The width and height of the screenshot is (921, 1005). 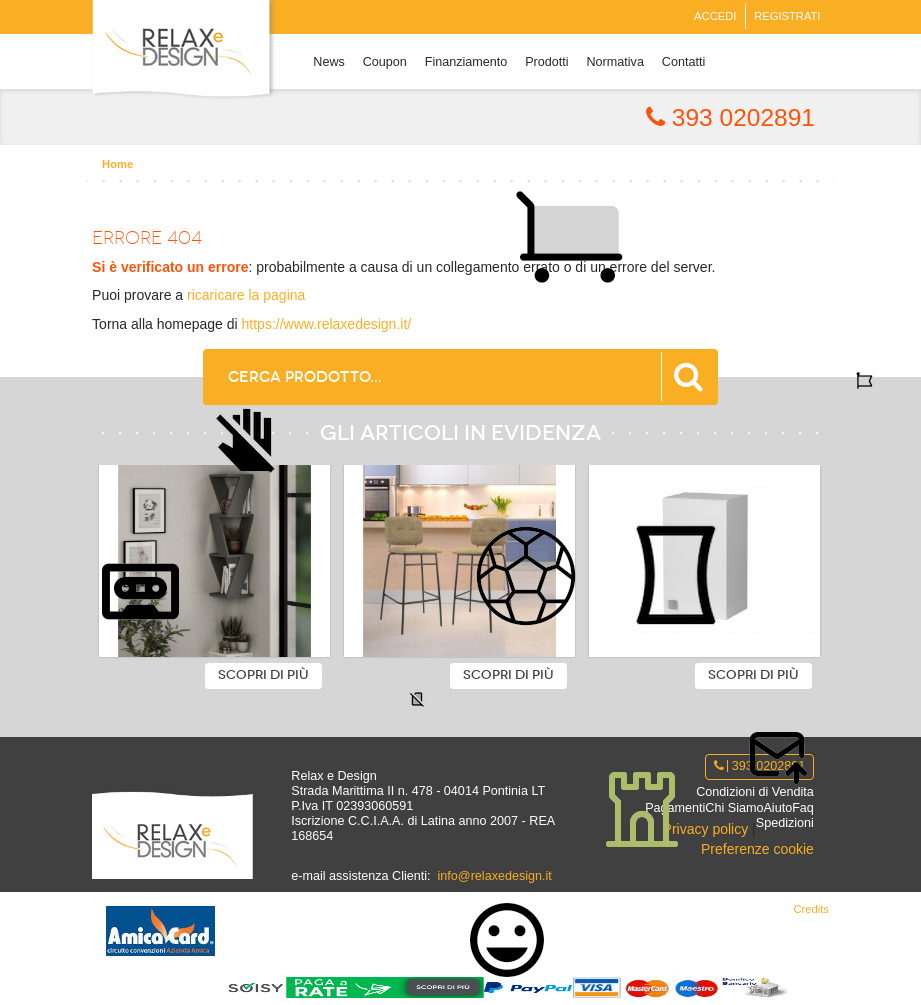 What do you see at coordinates (247, 441) in the screenshot?
I see `do not touch - indicates touchscreen disabled` at bounding box center [247, 441].